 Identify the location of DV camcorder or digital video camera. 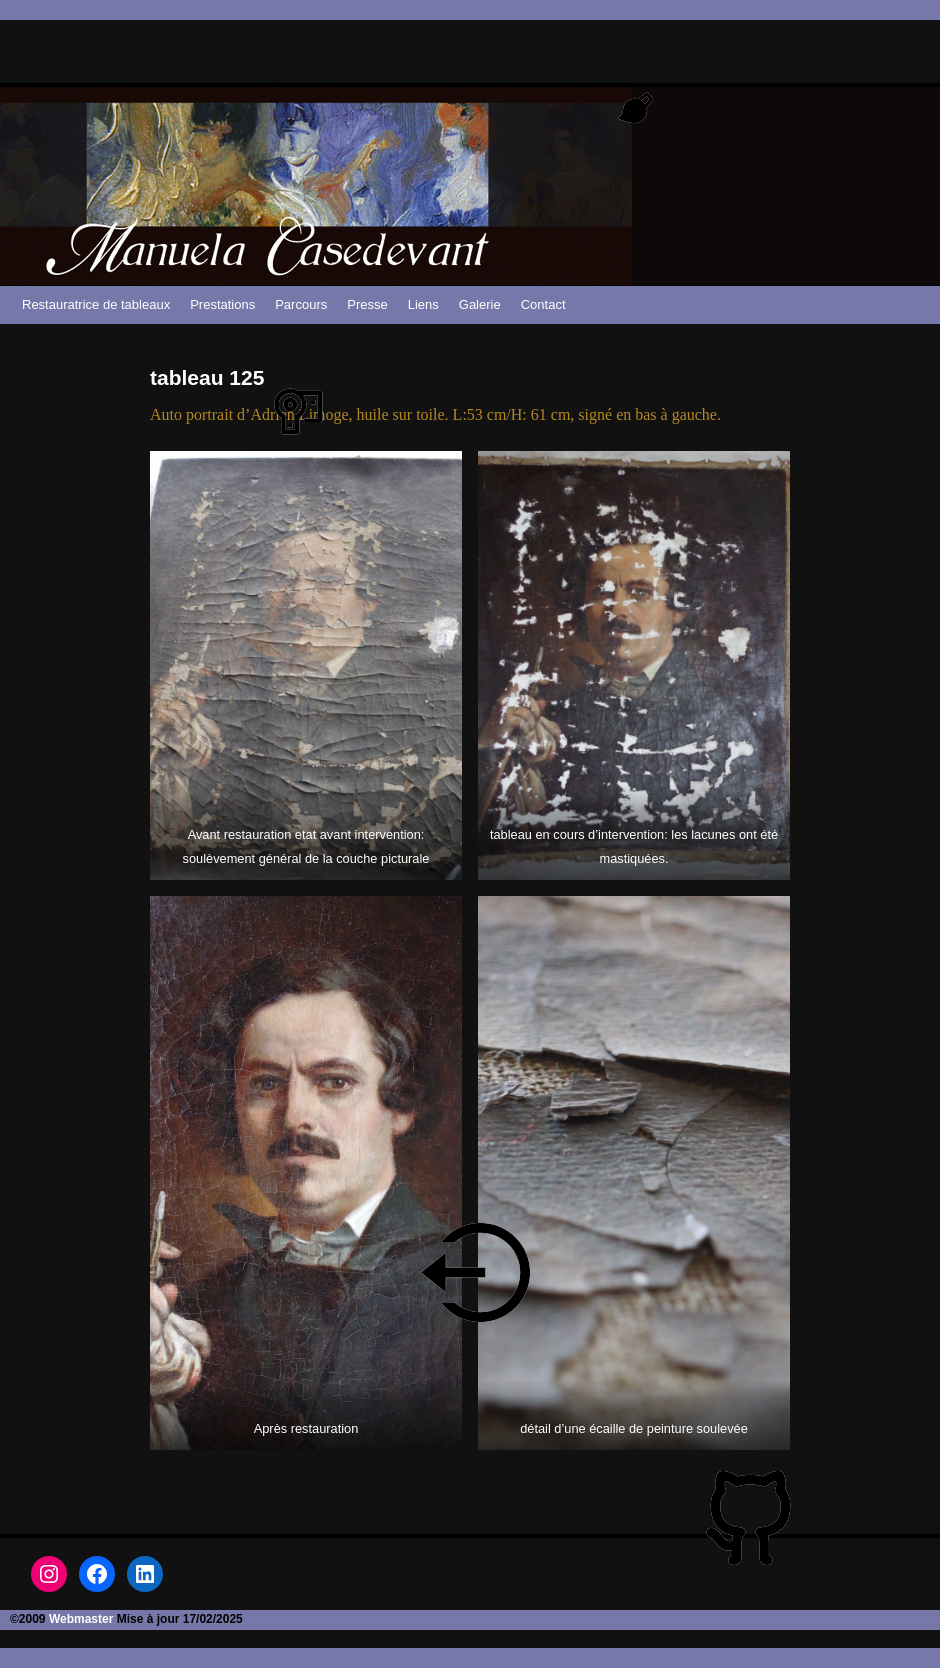
(299, 411).